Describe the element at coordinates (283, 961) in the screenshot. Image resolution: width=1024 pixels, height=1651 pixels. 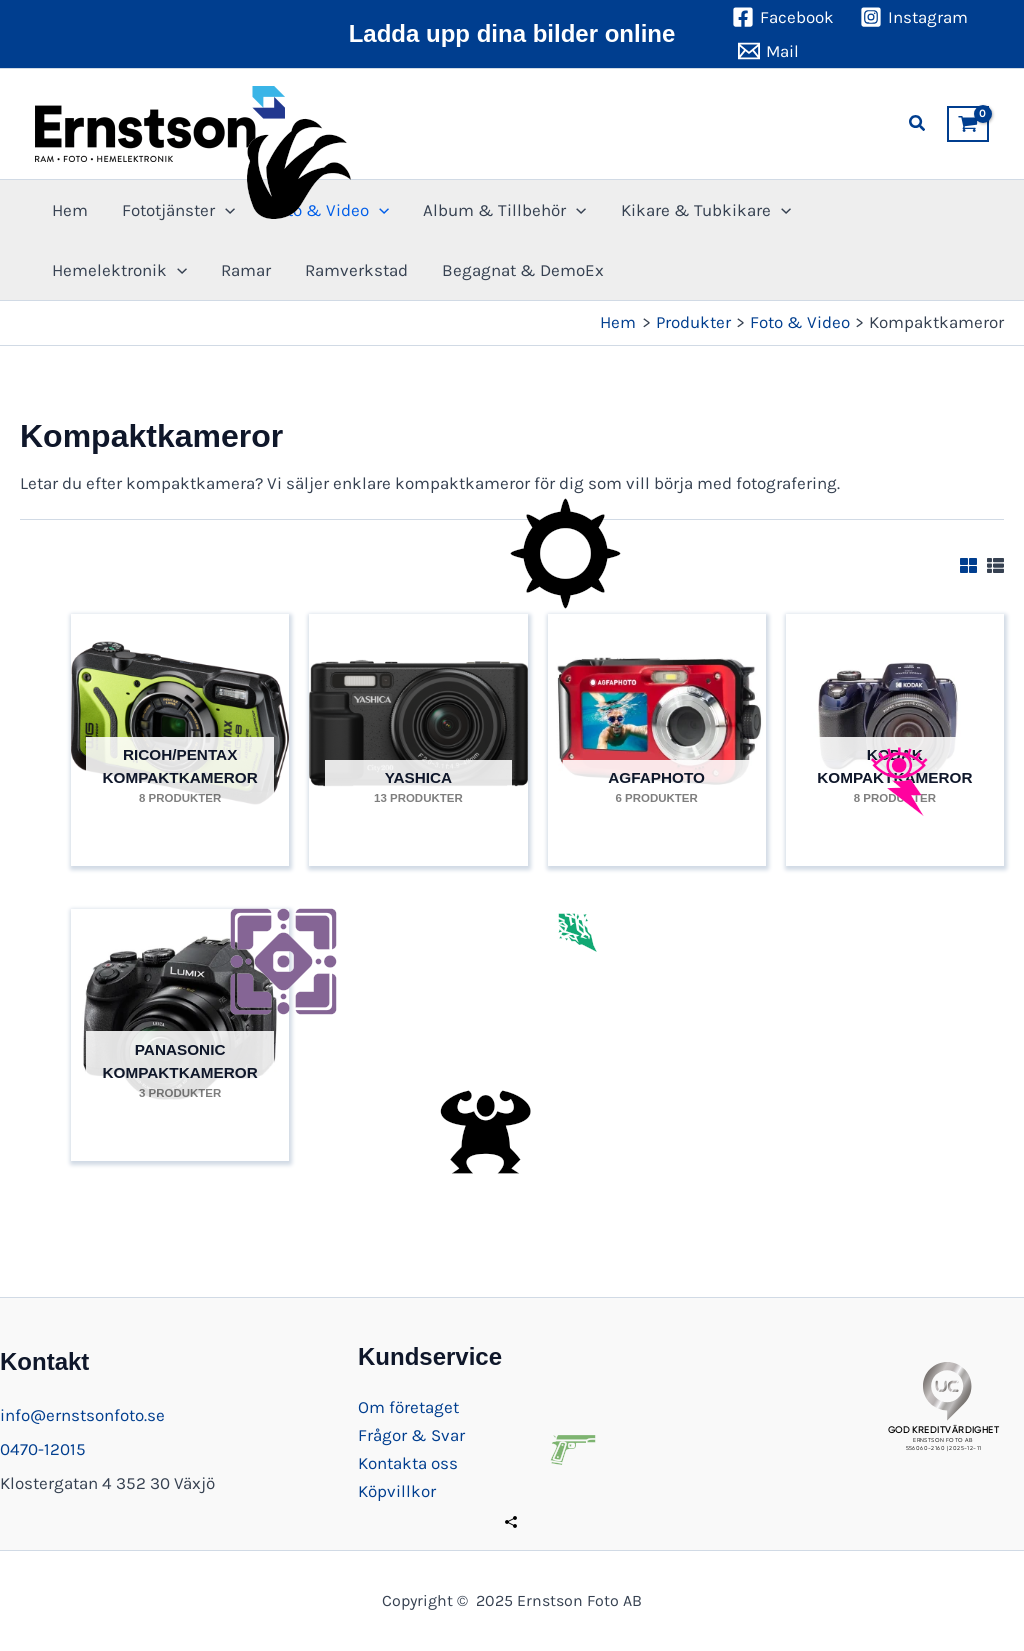
I see `center or align selected elements` at that location.